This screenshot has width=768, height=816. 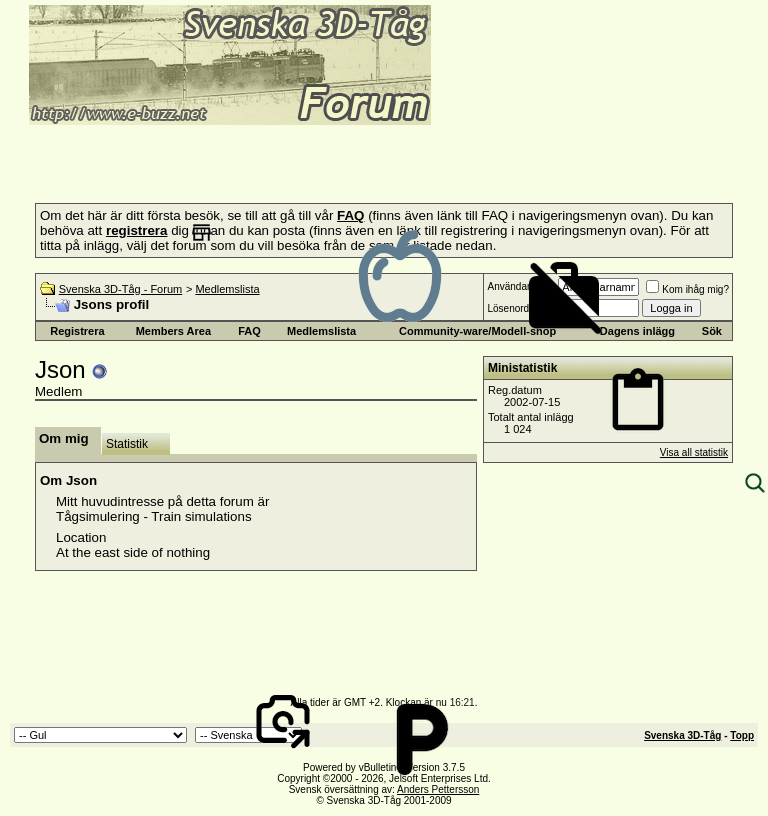 I want to click on search for content or items, so click(x=755, y=483).